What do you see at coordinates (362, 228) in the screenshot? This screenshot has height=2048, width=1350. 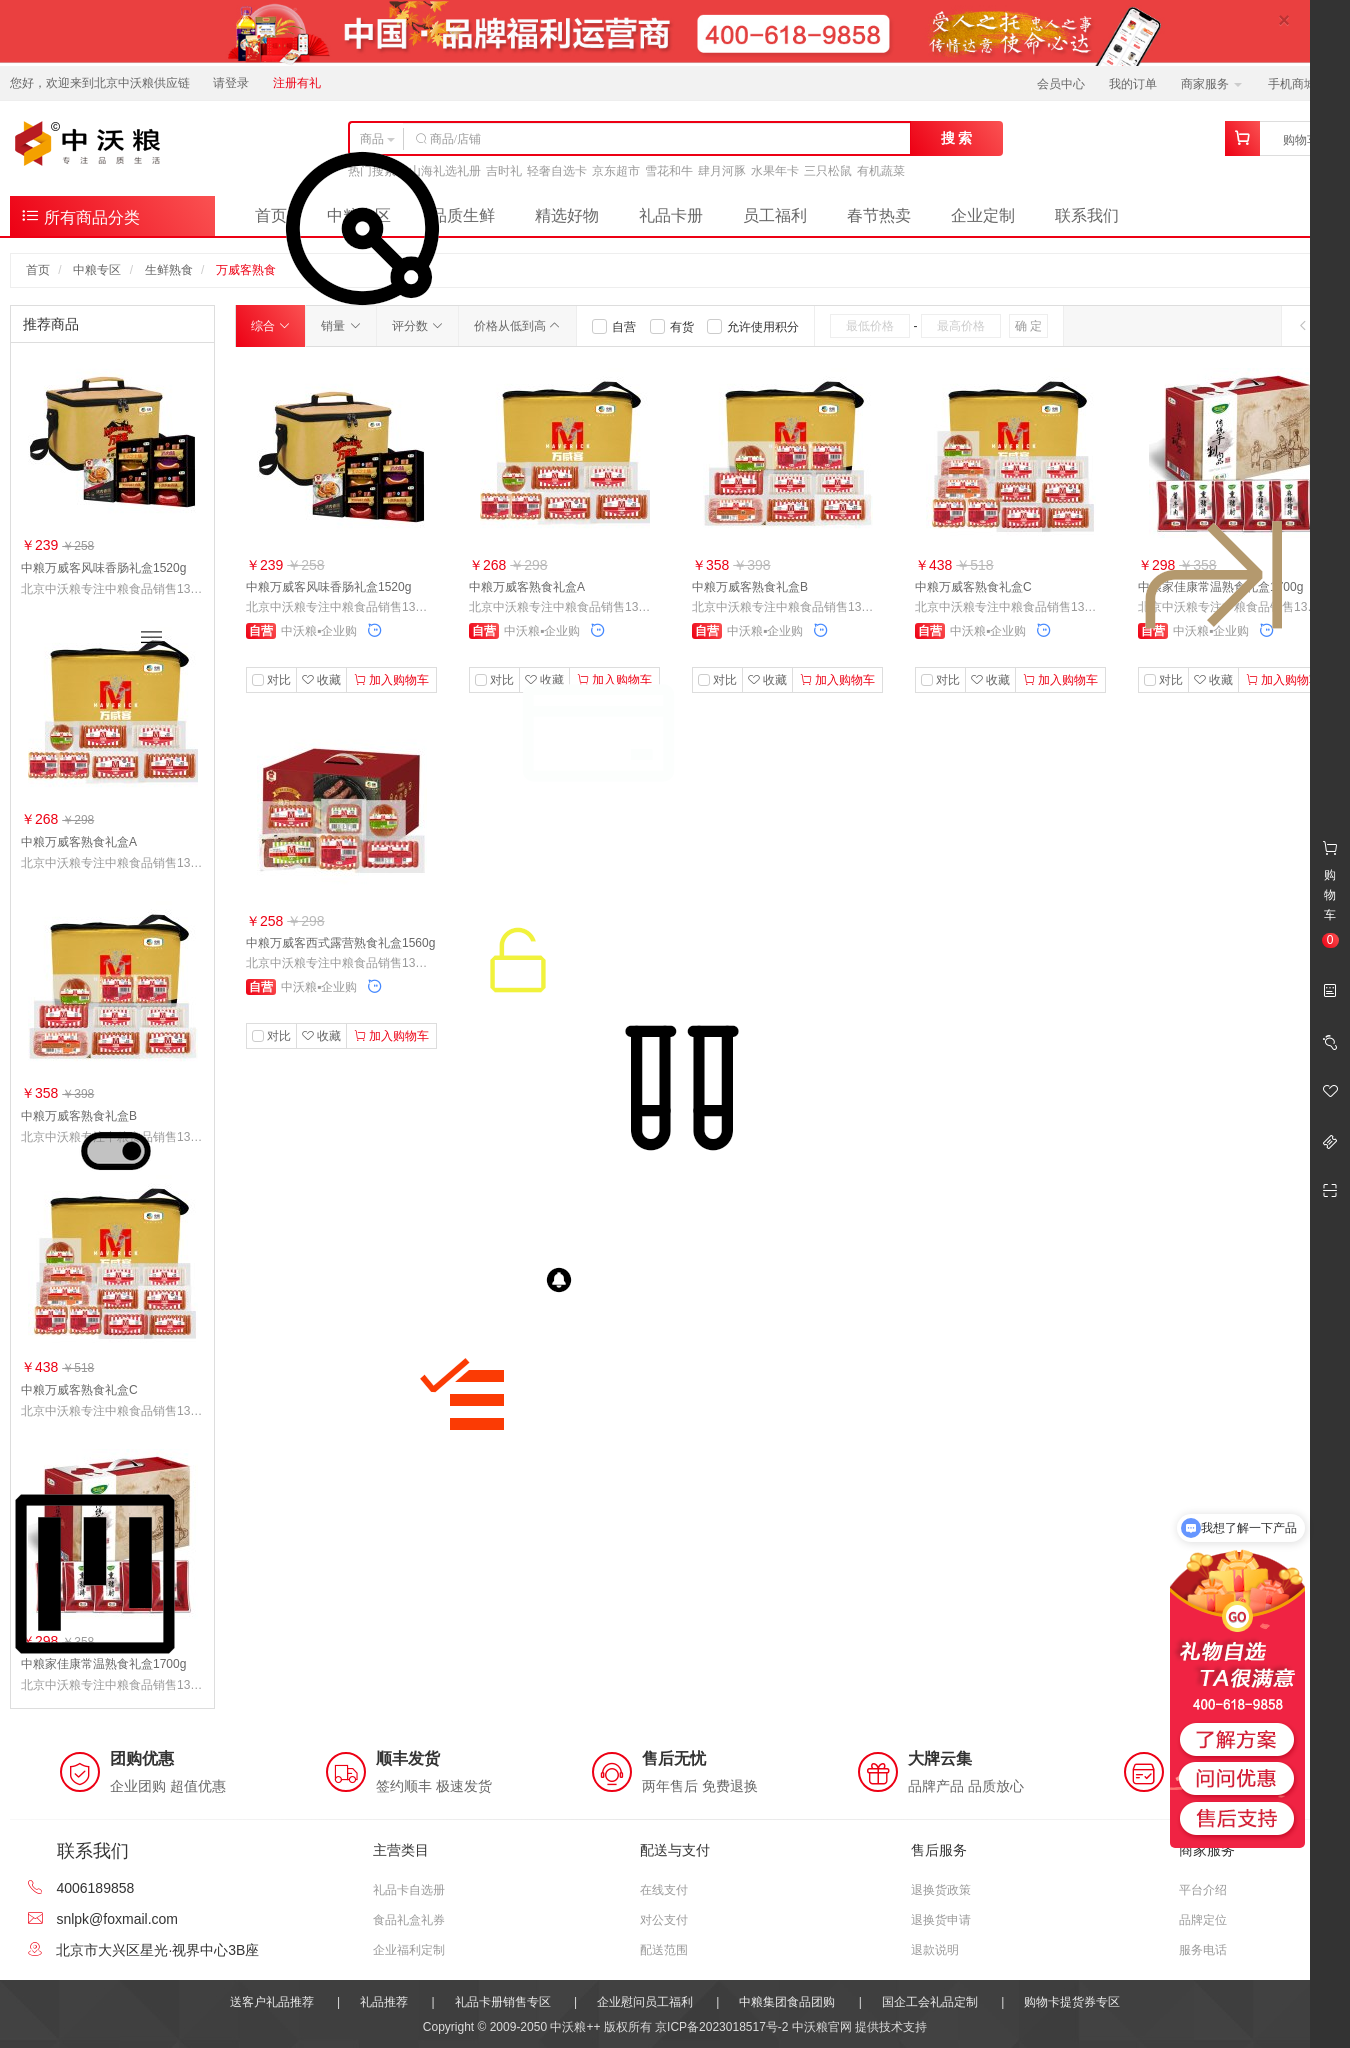 I see `adjust search radius or distance` at bounding box center [362, 228].